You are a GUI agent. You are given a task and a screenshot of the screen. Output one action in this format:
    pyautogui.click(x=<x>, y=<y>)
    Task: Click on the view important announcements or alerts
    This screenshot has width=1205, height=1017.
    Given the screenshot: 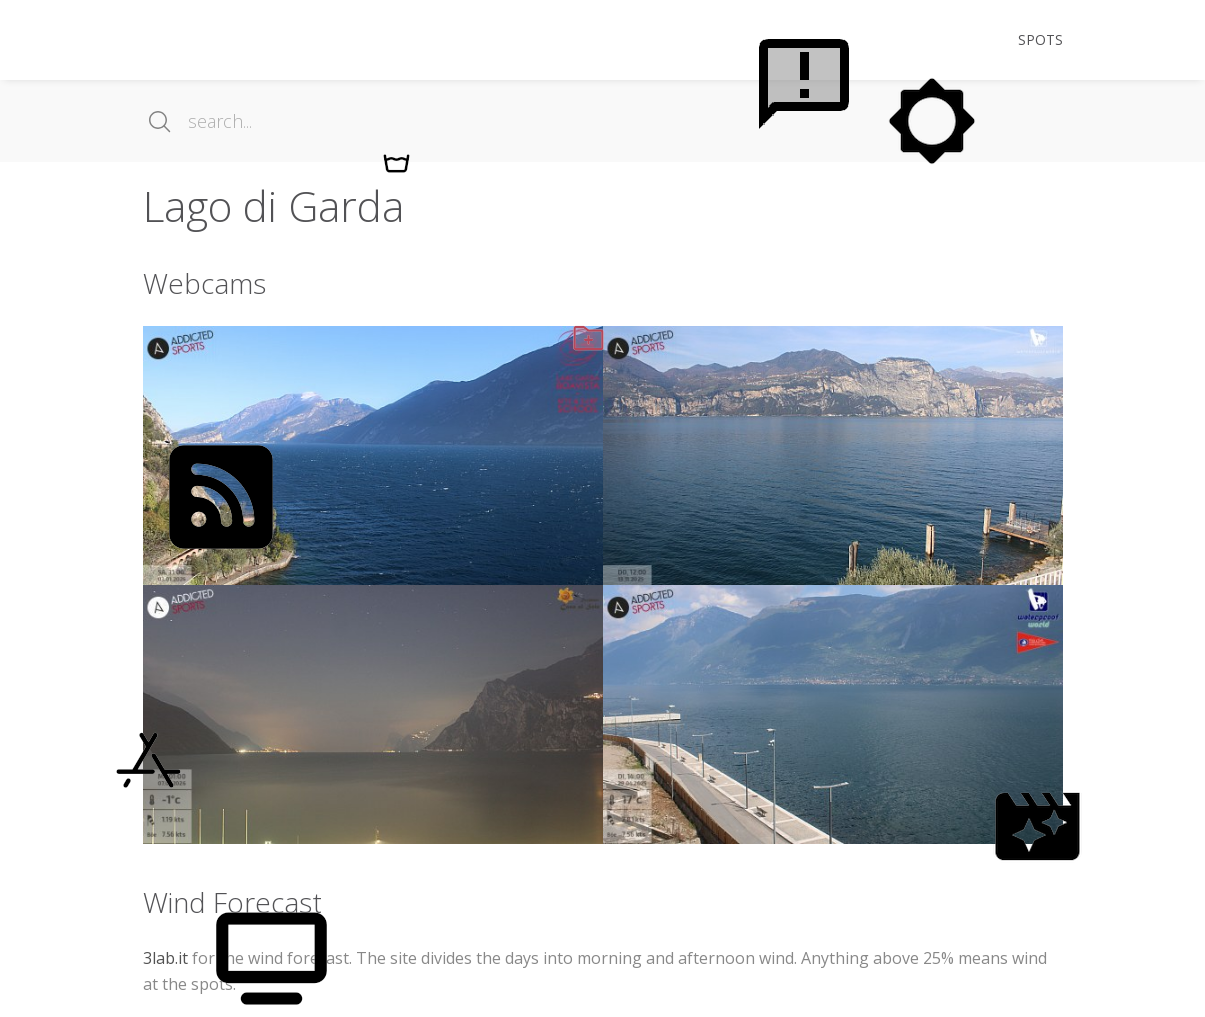 What is the action you would take?
    pyautogui.click(x=804, y=84)
    